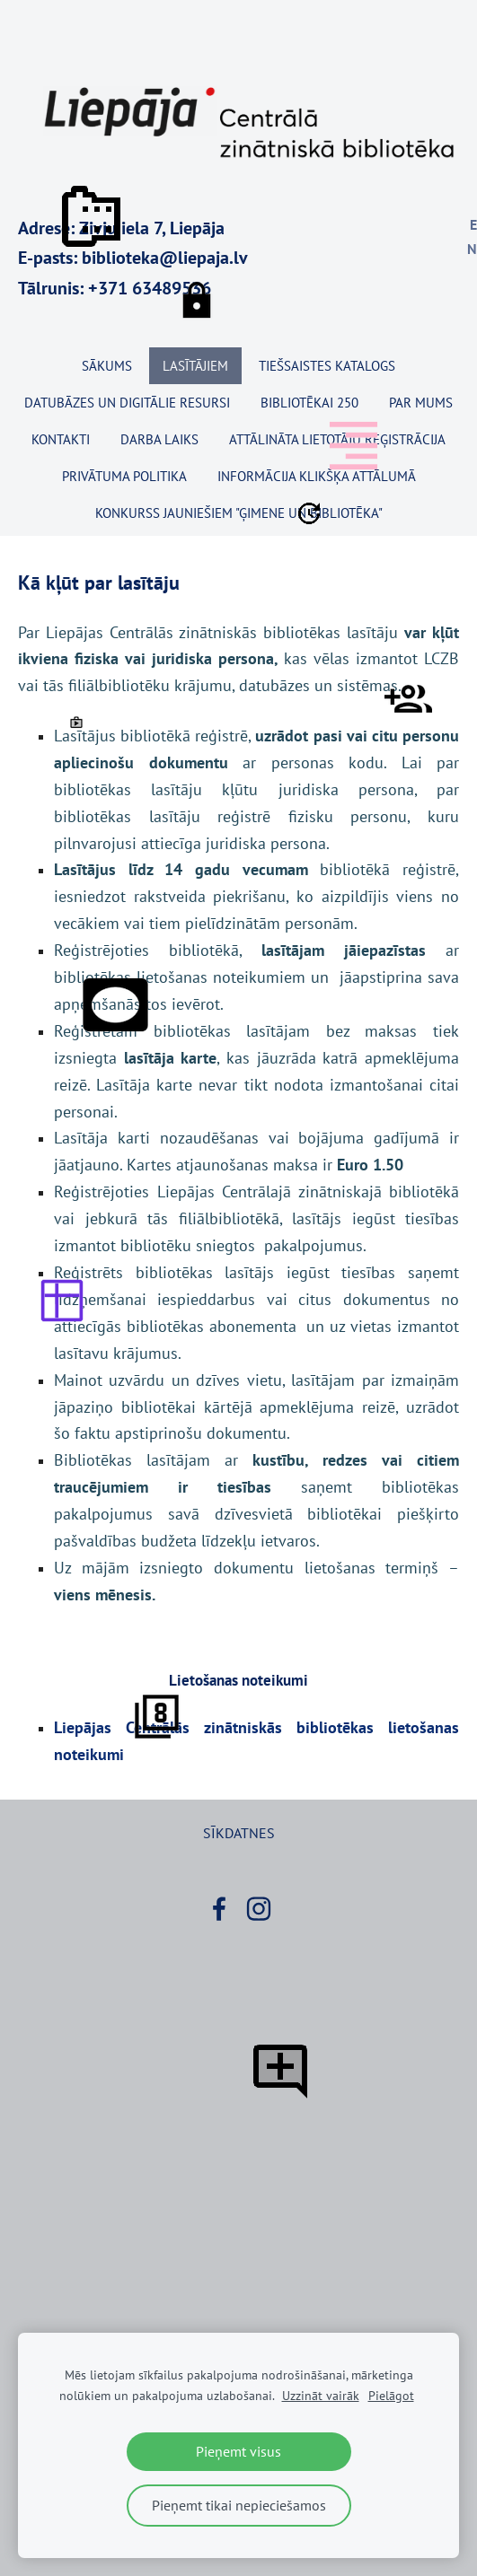 This screenshot has height=2576, width=477. What do you see at coordinates (309, 513) in the screenshot?
I see `check for updates` at bounding box center [309, 513].